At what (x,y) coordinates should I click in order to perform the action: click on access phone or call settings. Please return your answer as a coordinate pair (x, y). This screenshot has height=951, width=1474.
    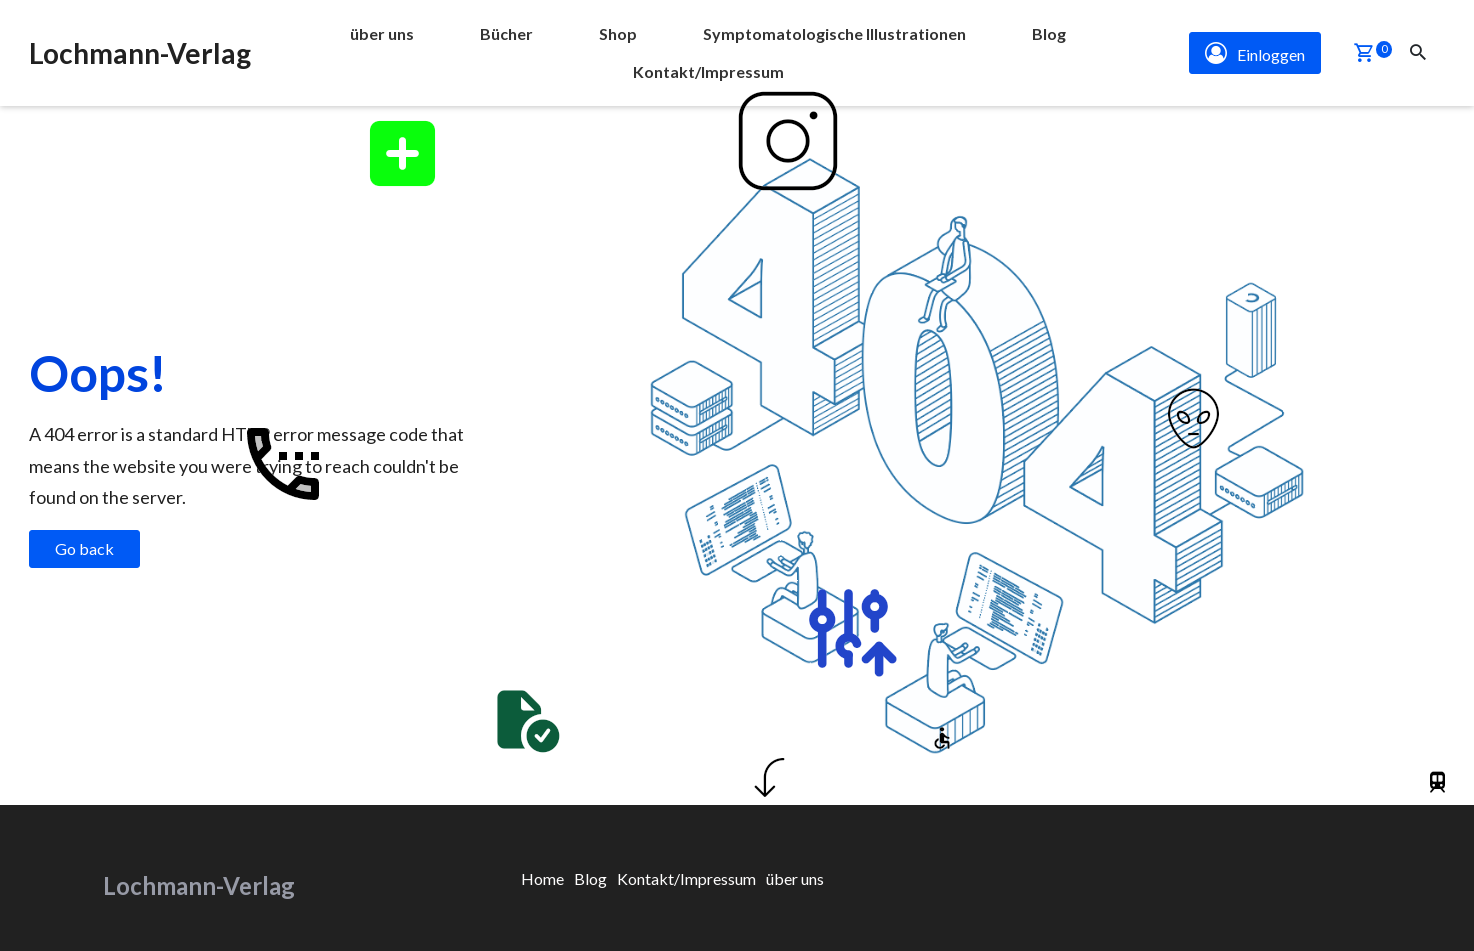
    Looking at the image, I should click on (283, 464).